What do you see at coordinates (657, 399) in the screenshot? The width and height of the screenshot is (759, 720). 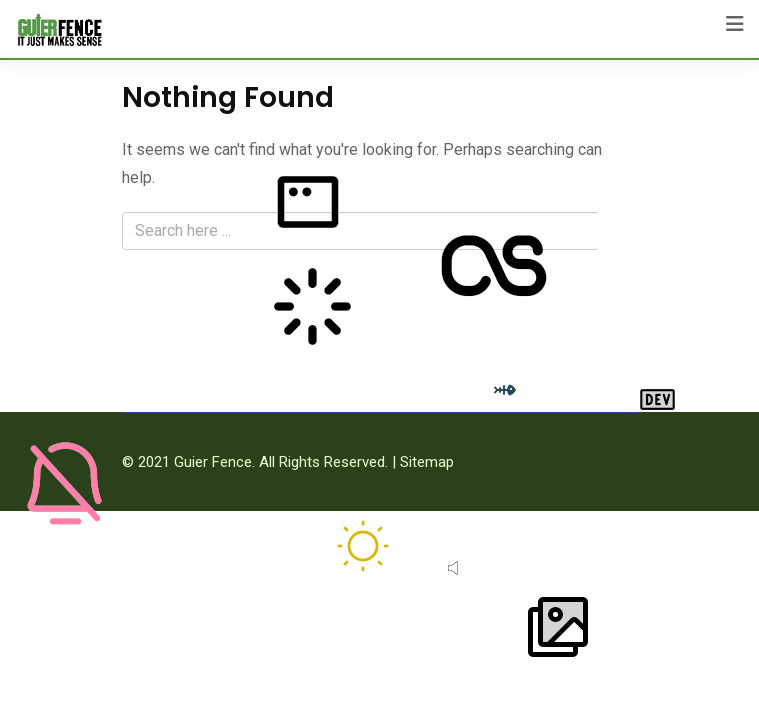 I see `visit DEV Community profile or article` at bounding box center [657, 399].